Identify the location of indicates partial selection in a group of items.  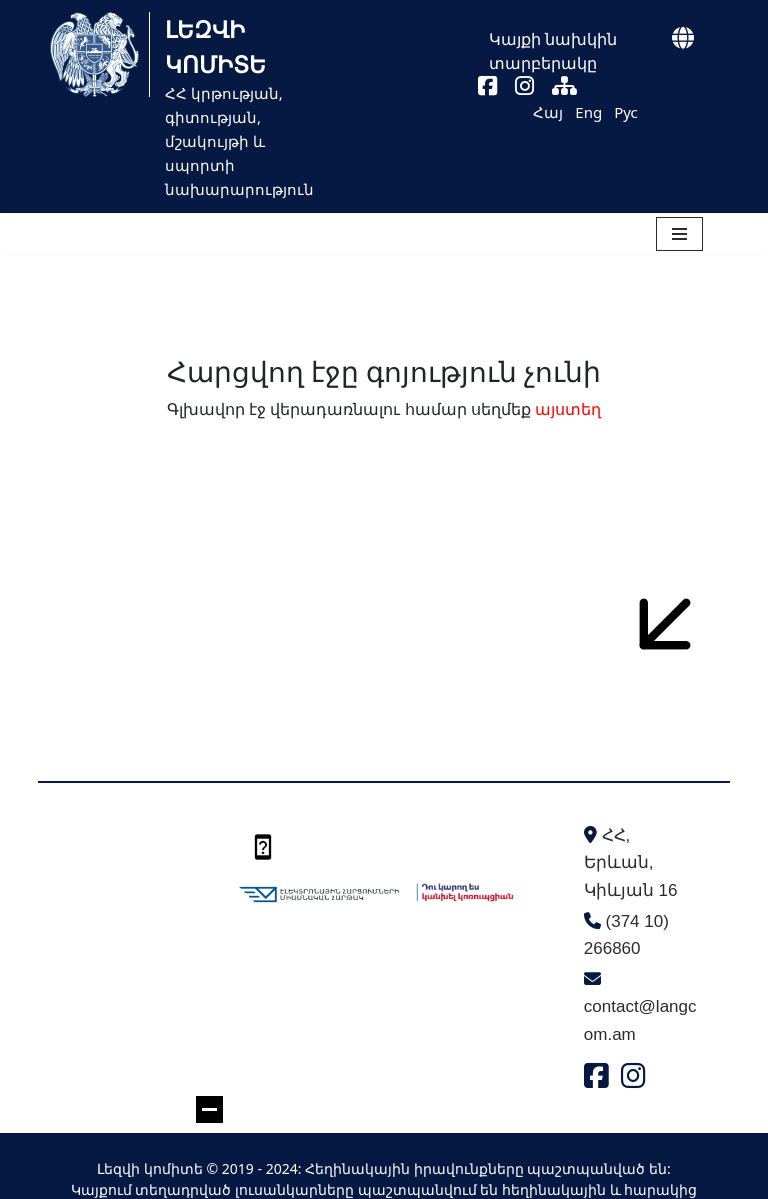
(209, 1109).